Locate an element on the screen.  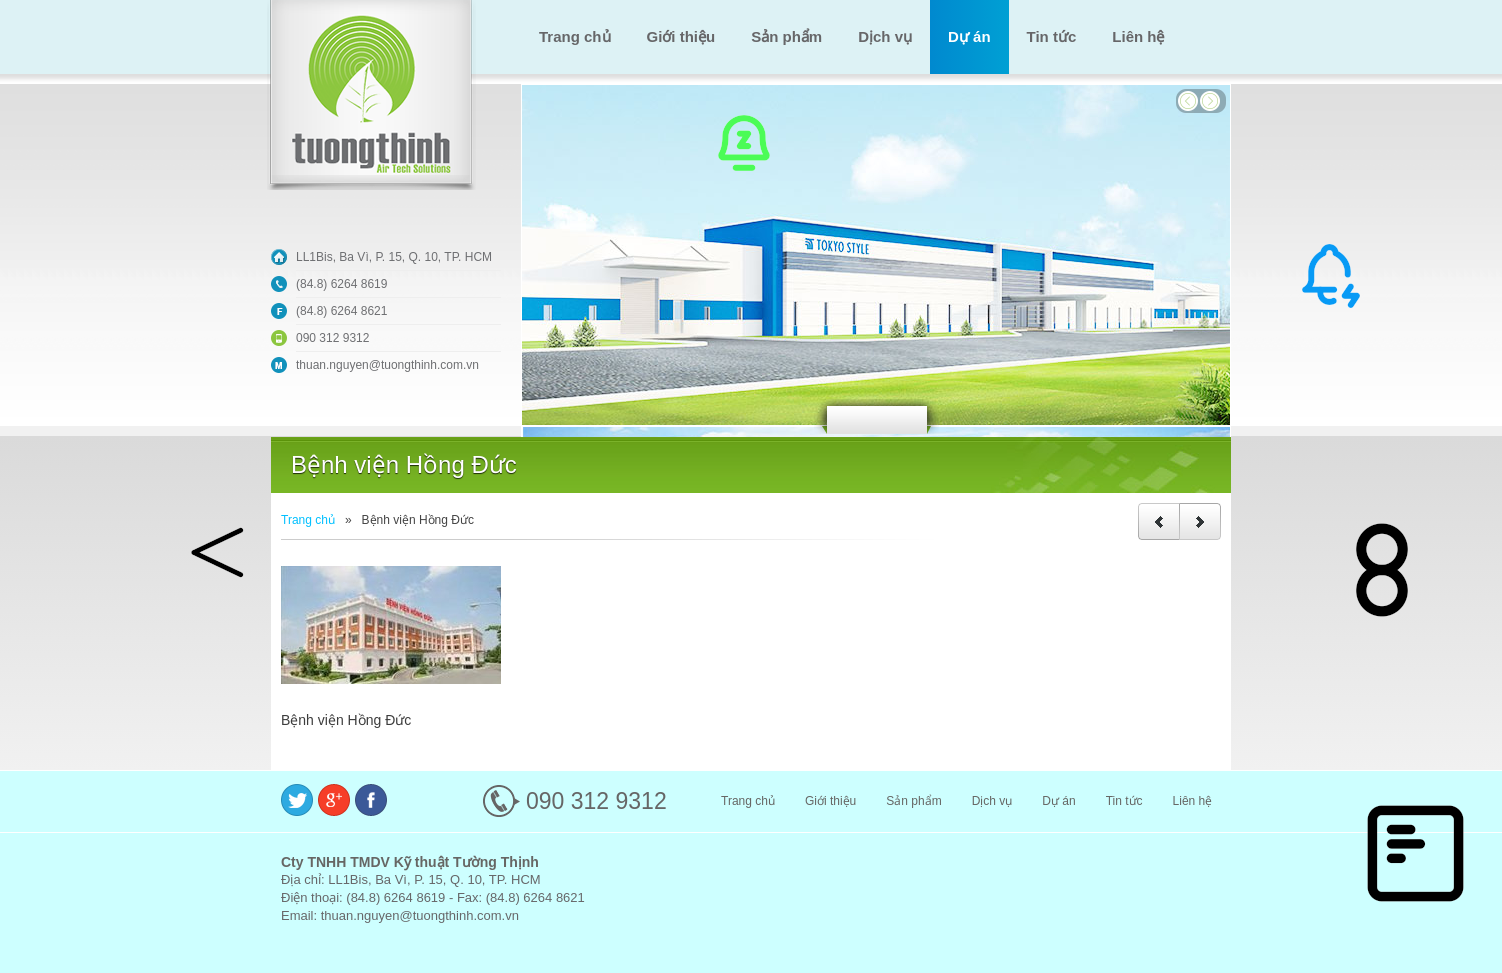
align content to top-left of container is located at coordinates (1415, 853).